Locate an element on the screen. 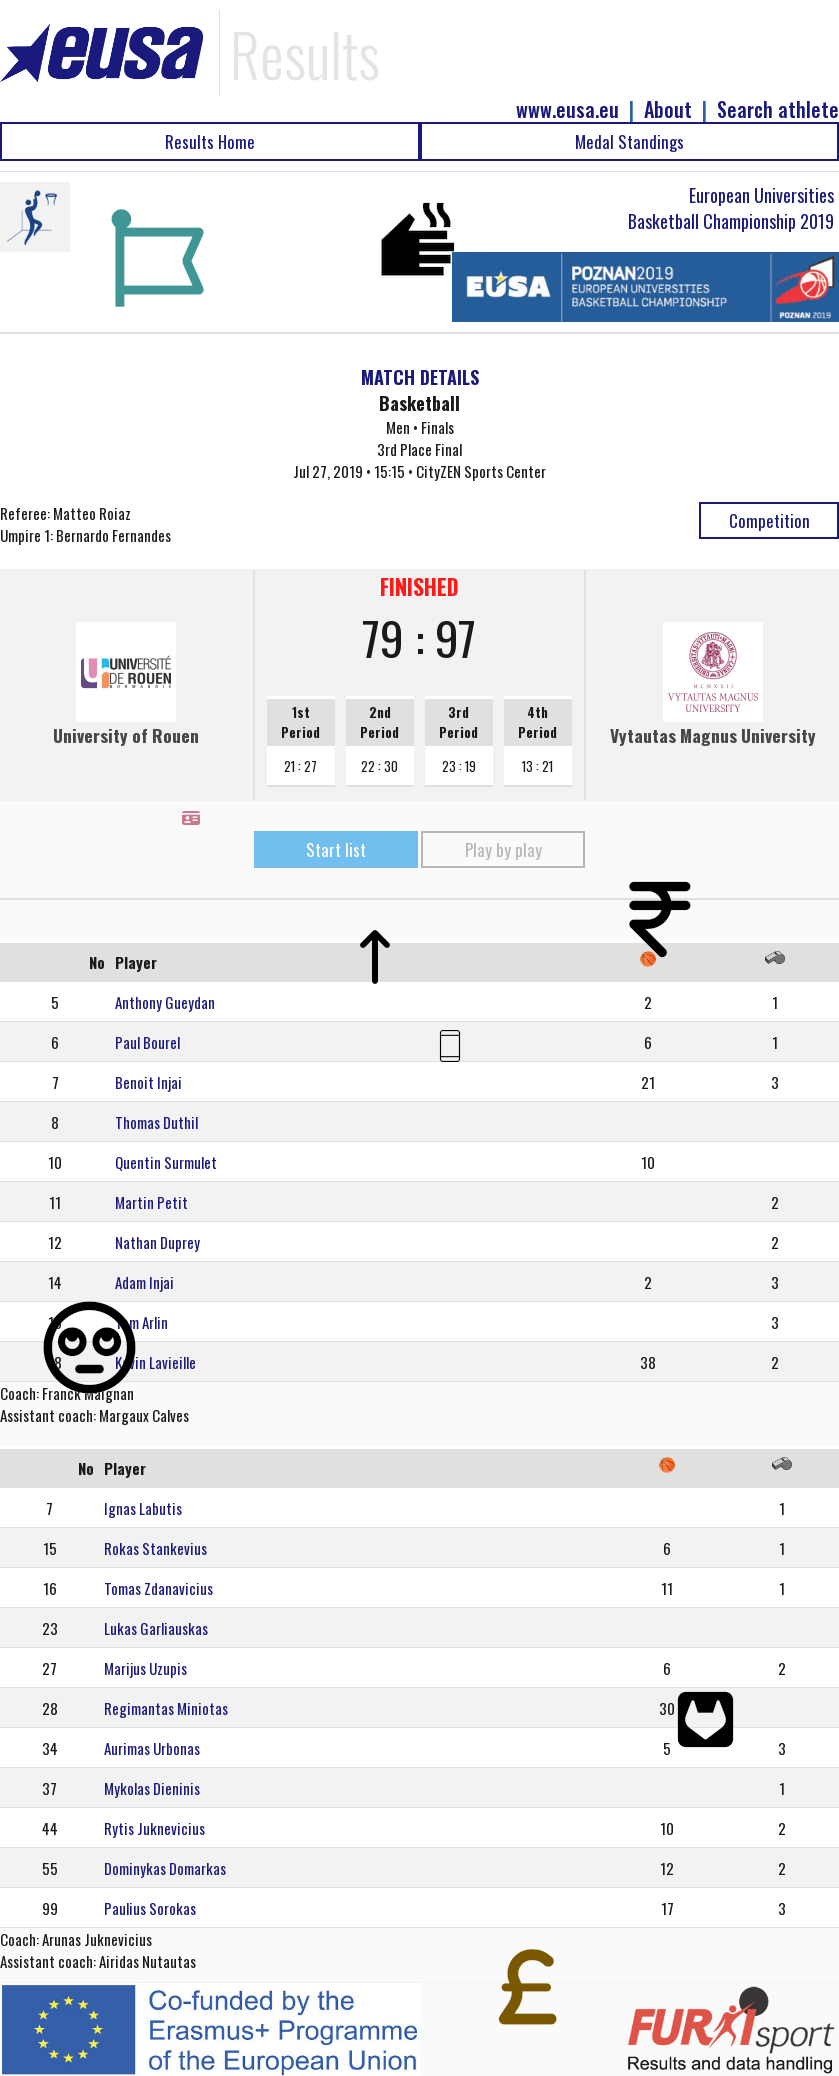 This screenshot has height=2076, width=839. indicates british pound sterling currency is located at coordinates (529, 1986).